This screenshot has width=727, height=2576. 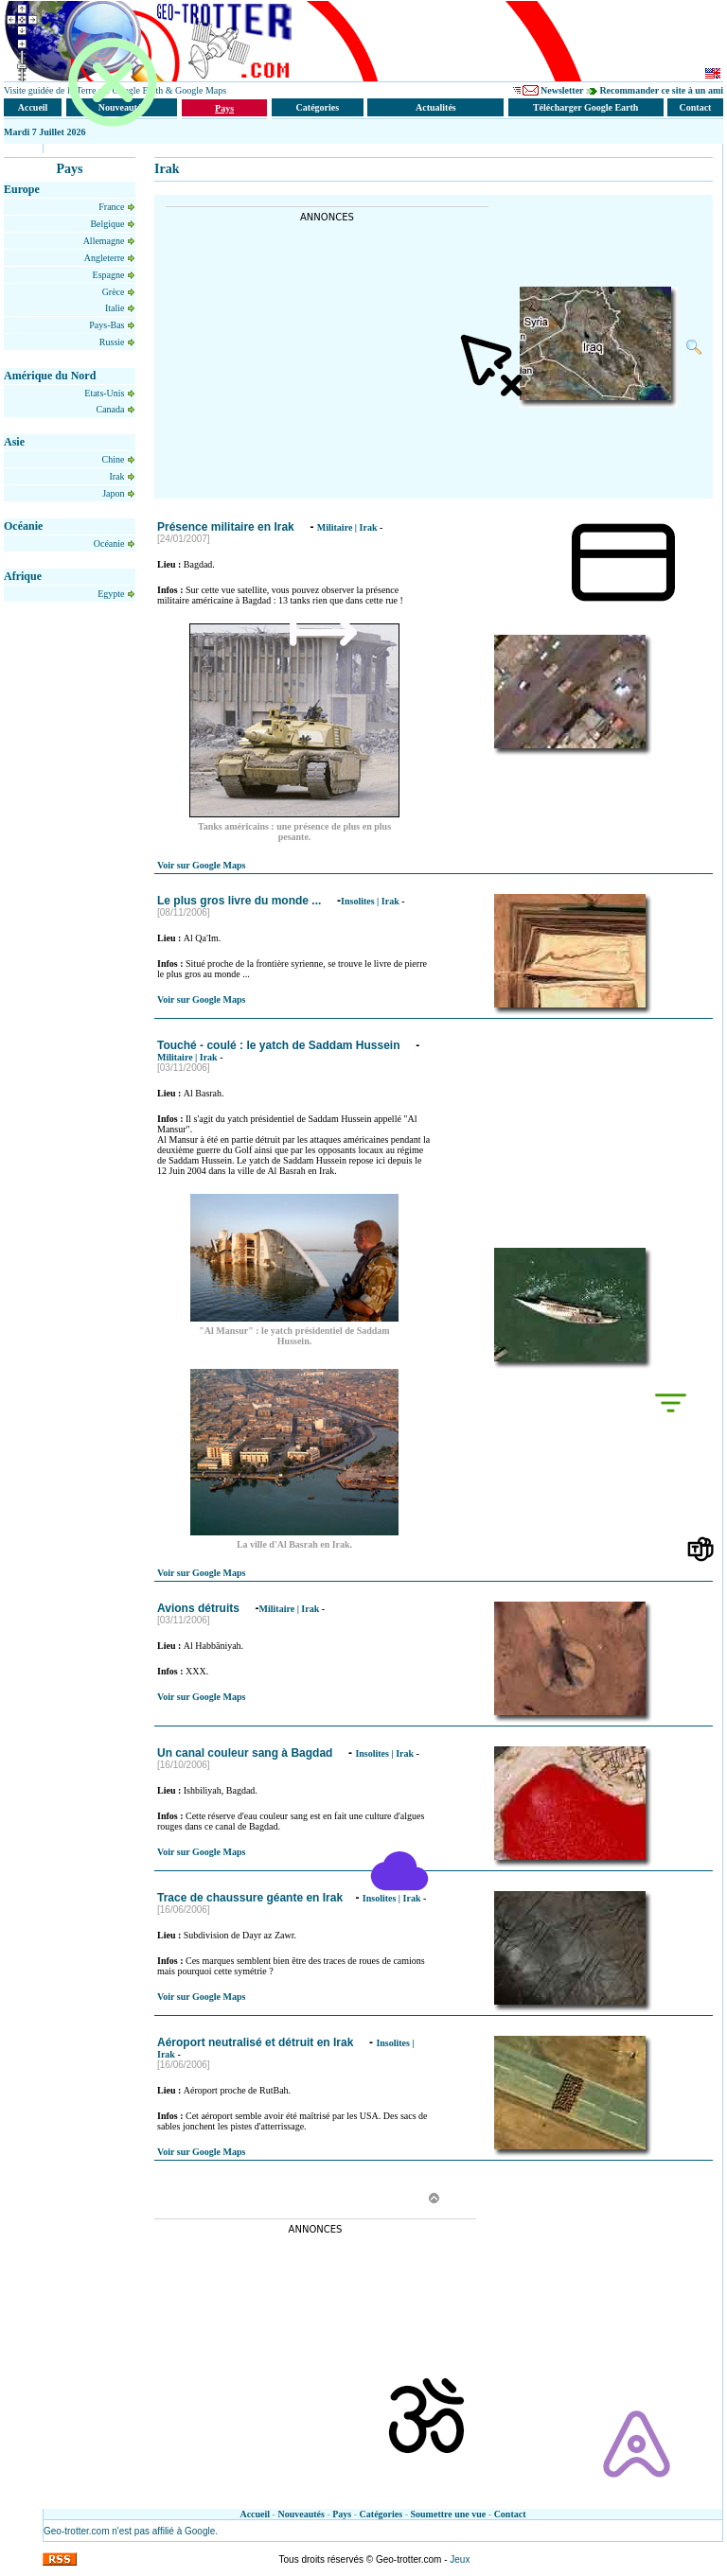 What do you see at coordinates (700, 1549) in the screenshot?
I see `open Microsoft Teams` at bounding box center [700, 1549].